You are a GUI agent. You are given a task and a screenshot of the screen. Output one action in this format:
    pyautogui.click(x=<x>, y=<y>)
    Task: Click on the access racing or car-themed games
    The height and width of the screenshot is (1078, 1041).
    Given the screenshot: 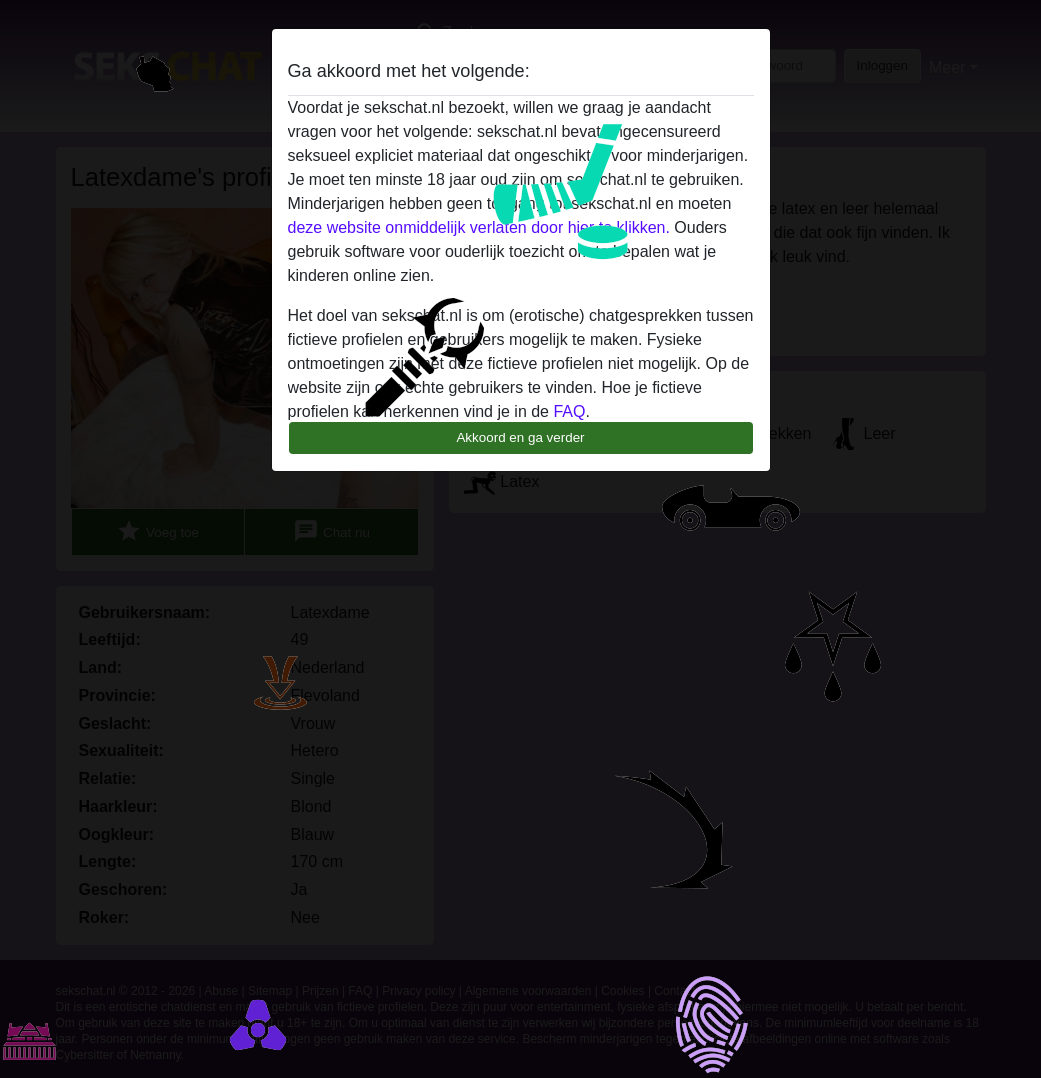 What is the action you would take?
    pyautogui.click(x=731, y=508)
    